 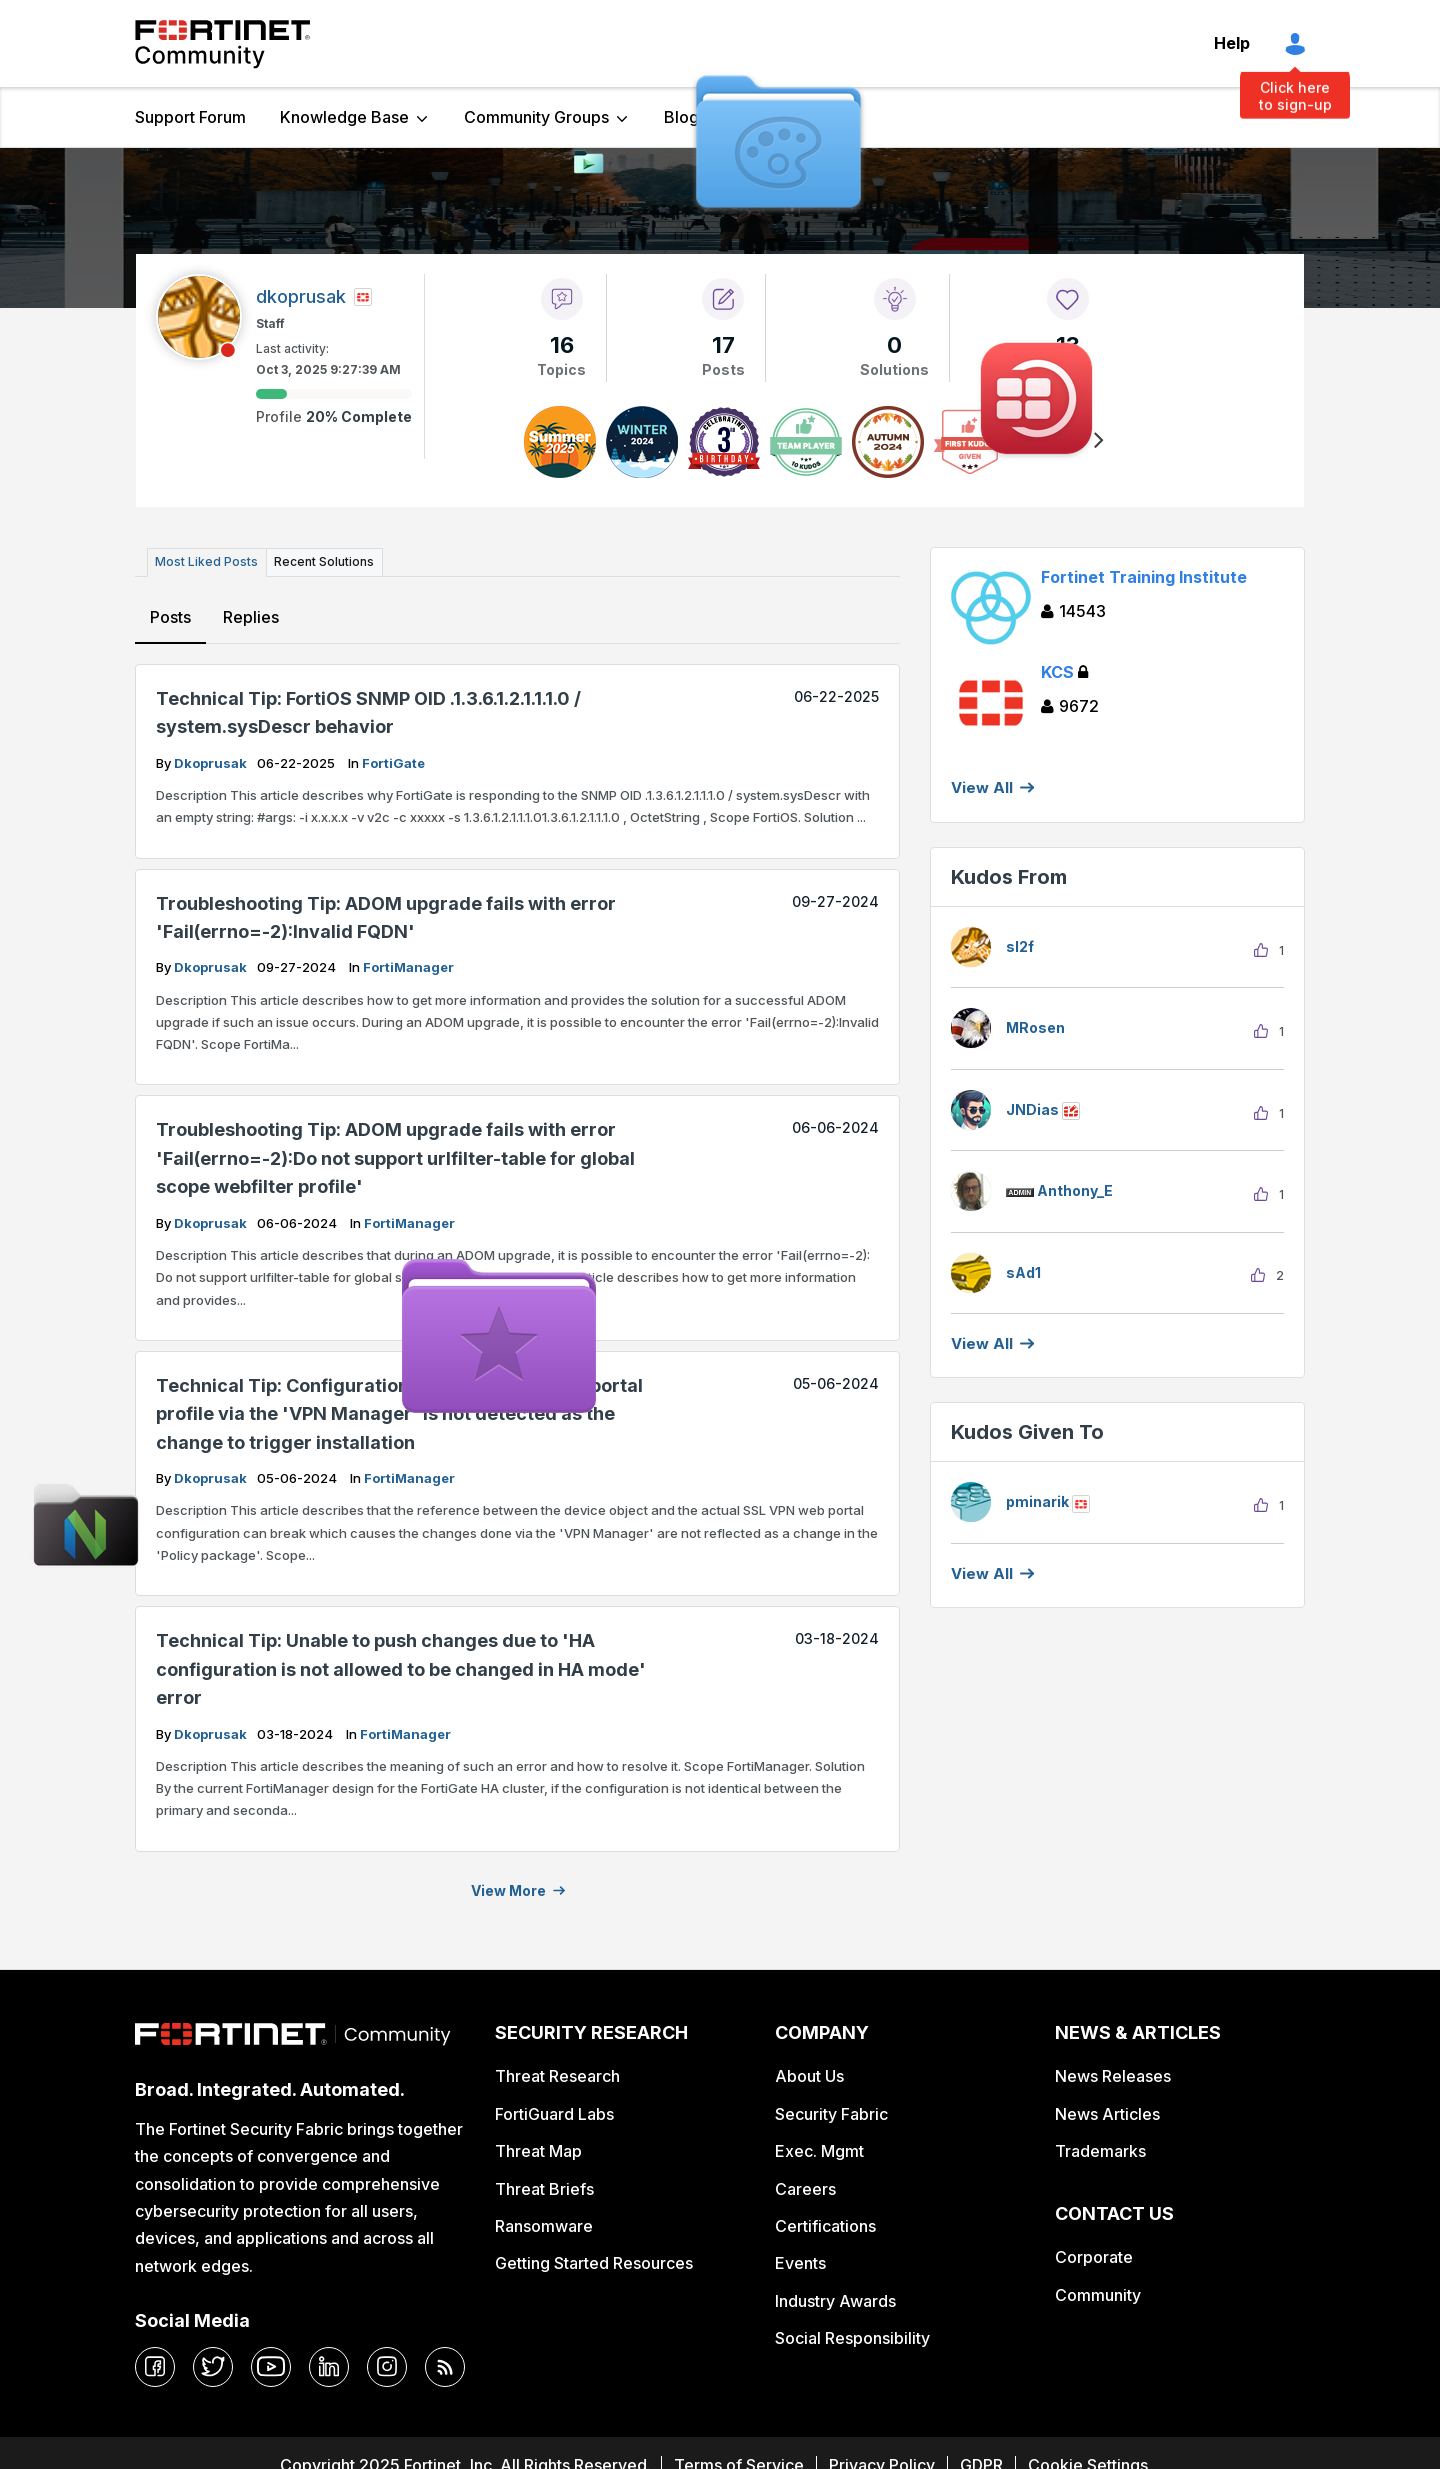 I want to click on open neovim configuration folder, so click(x=85, y=1527).